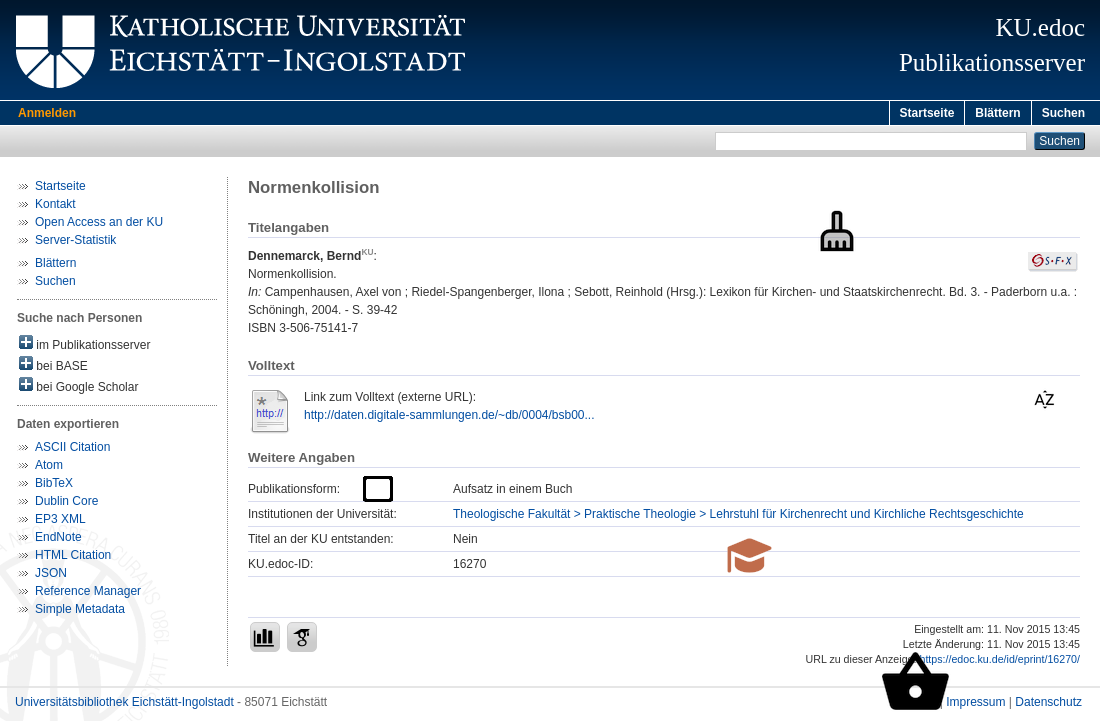  Describe the element at coordinates (915, 682) in the screenshot. I see `view your shopping basket` at that location.